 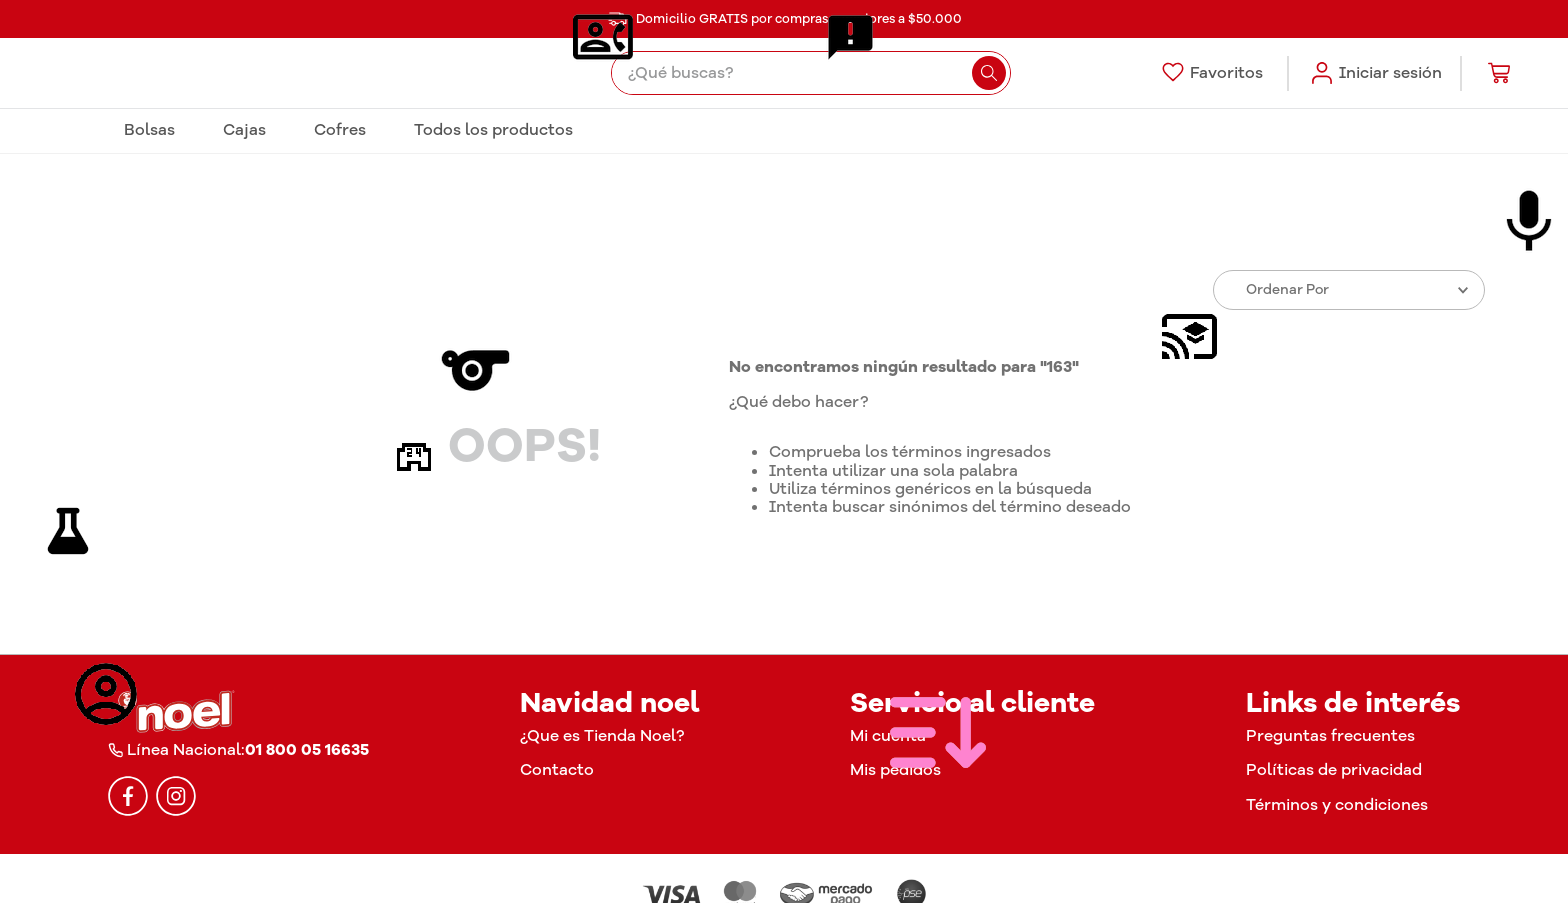 What do you see at coordinates (935, 732) in the screenshot?
I see `sort items in descending order` at bounding box center [935, 732].